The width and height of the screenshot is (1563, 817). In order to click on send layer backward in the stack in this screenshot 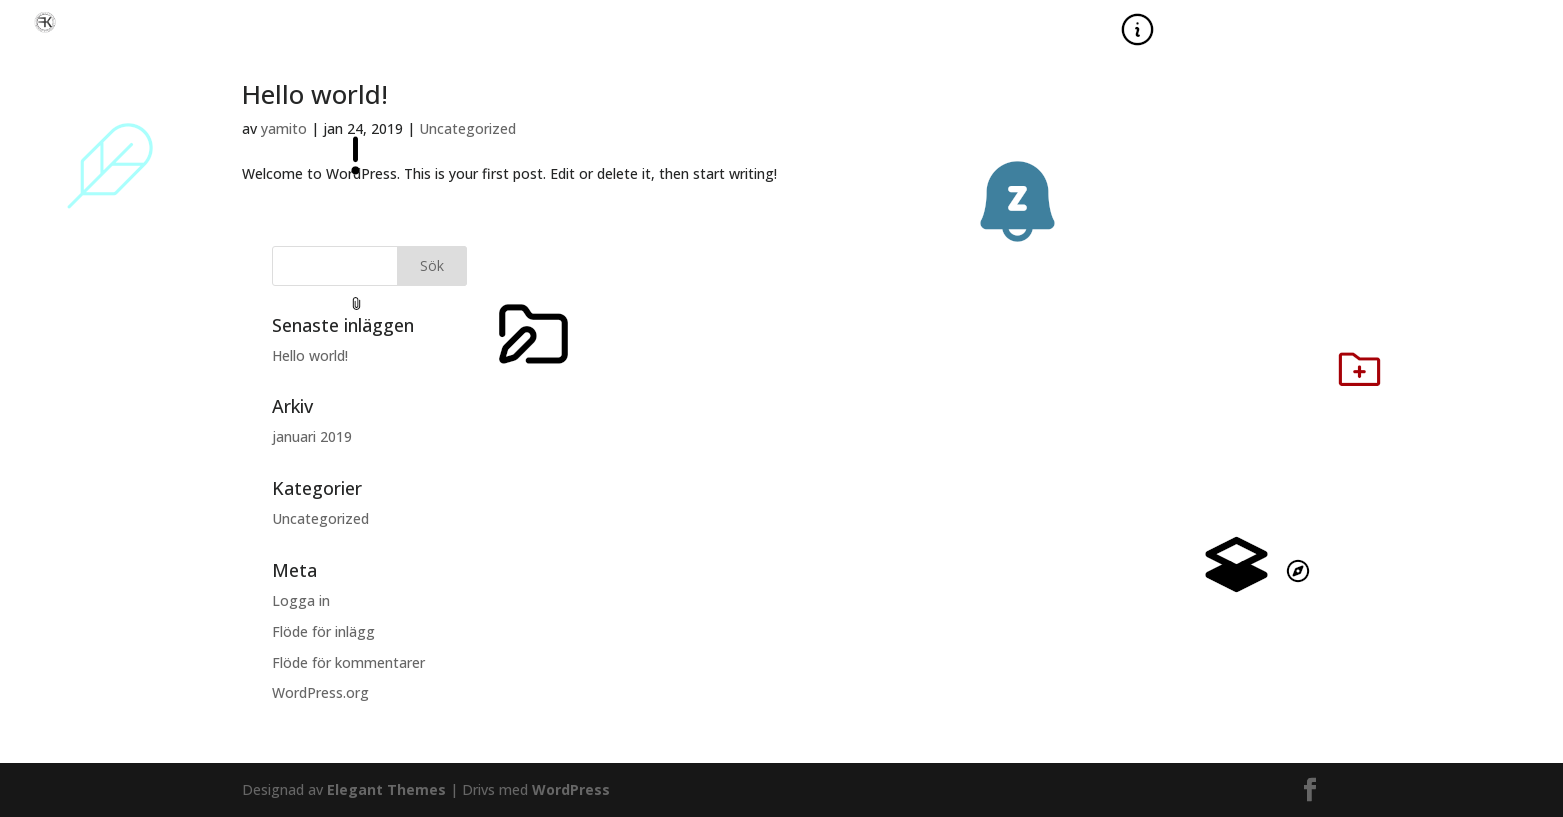, I will do `click(1236, 564)`.